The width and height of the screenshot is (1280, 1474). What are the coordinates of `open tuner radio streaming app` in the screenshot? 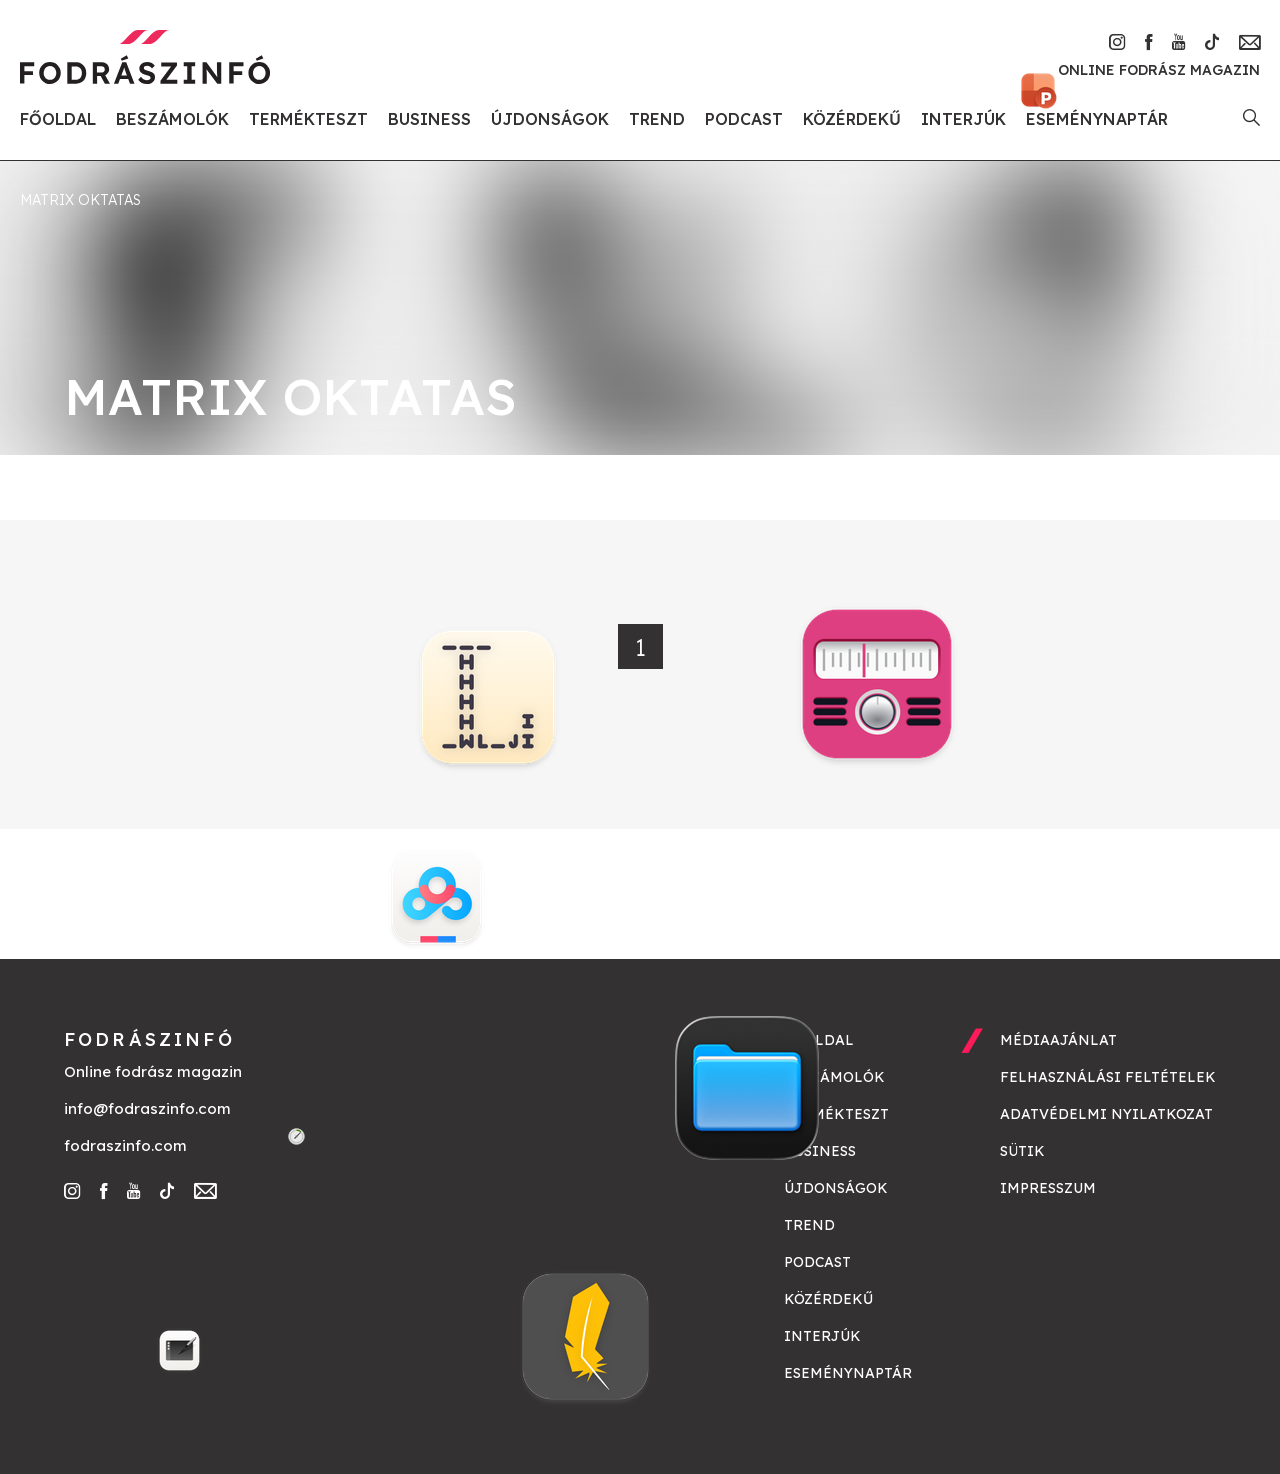 It's located at (877, 684).